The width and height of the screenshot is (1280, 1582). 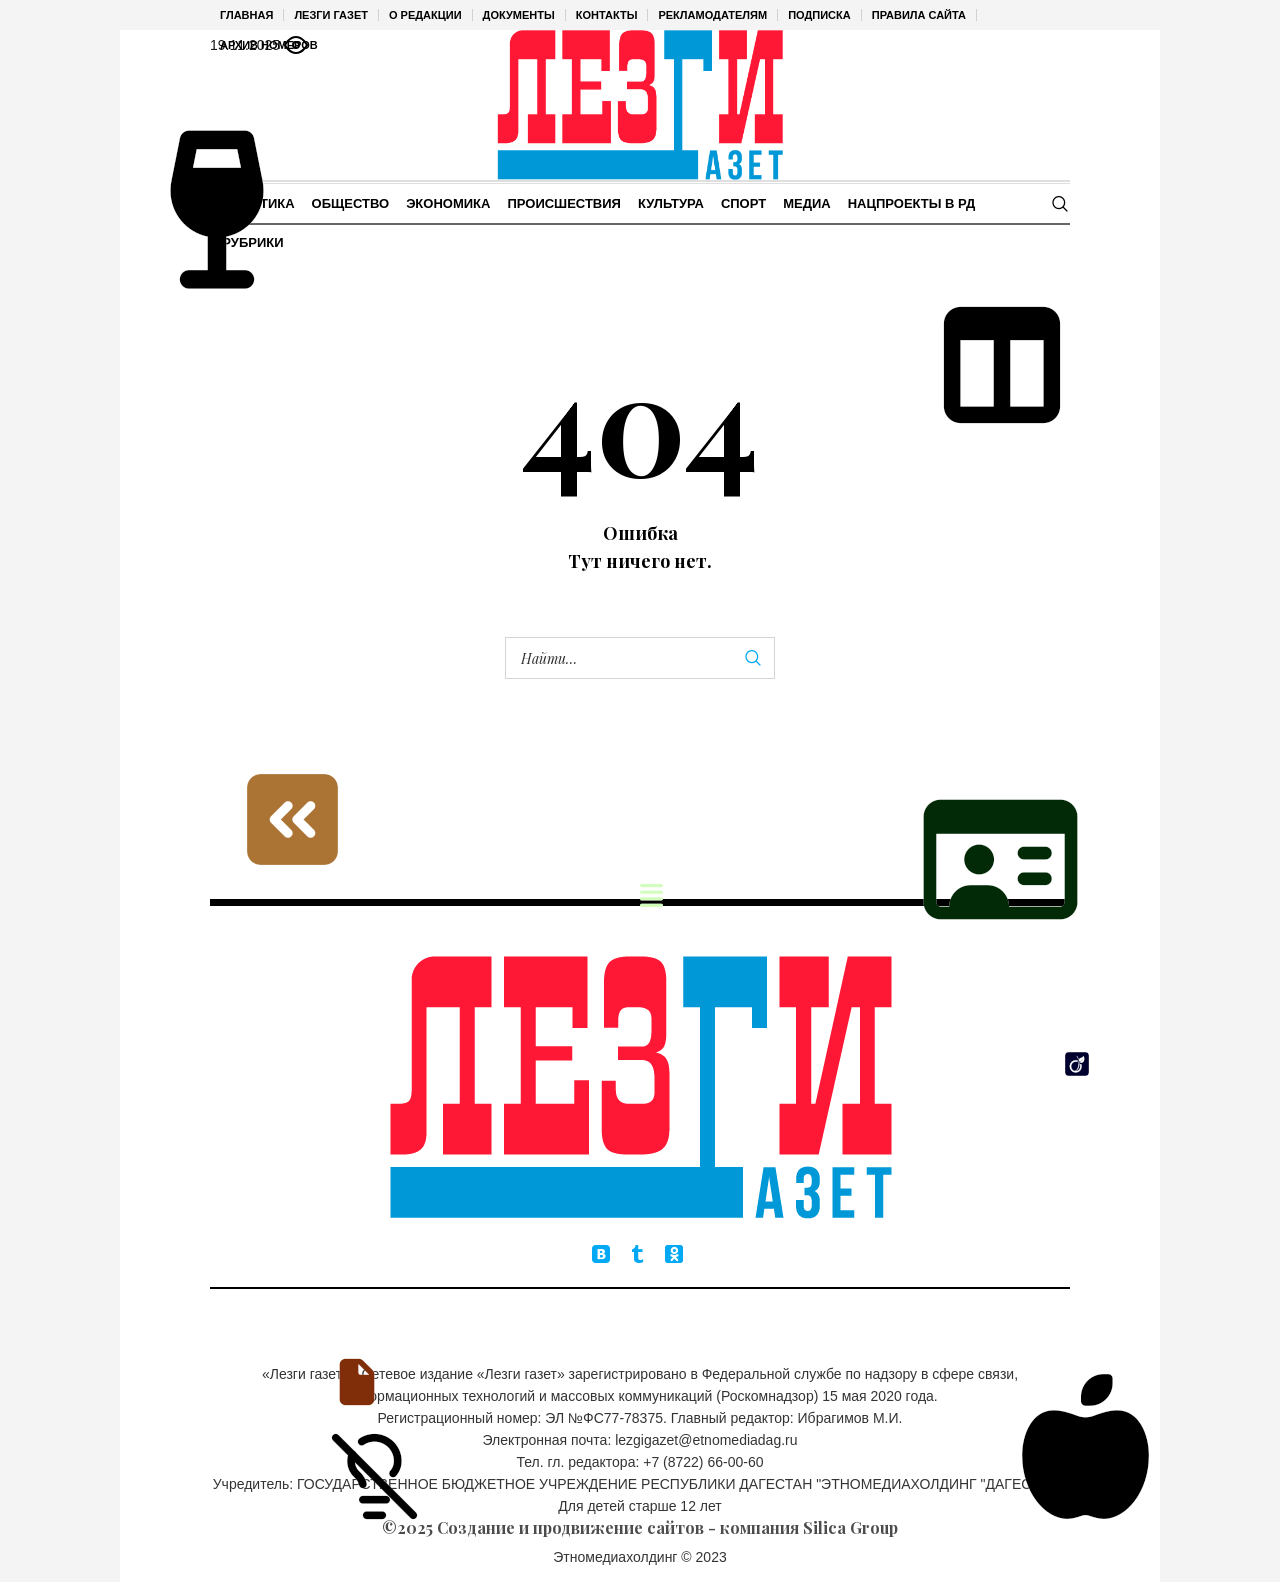 I want to click on view or open a file, so click(x=357, y=1382).